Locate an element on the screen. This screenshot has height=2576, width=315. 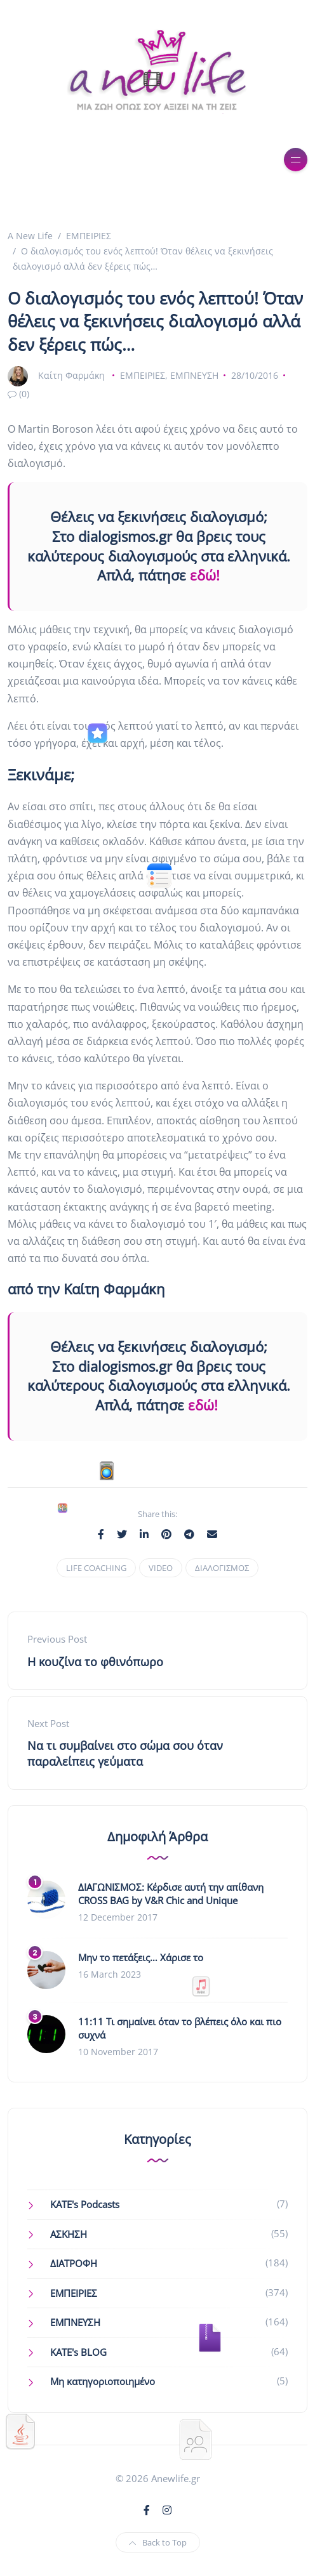
open video player application is located at coordinates (152, 79).